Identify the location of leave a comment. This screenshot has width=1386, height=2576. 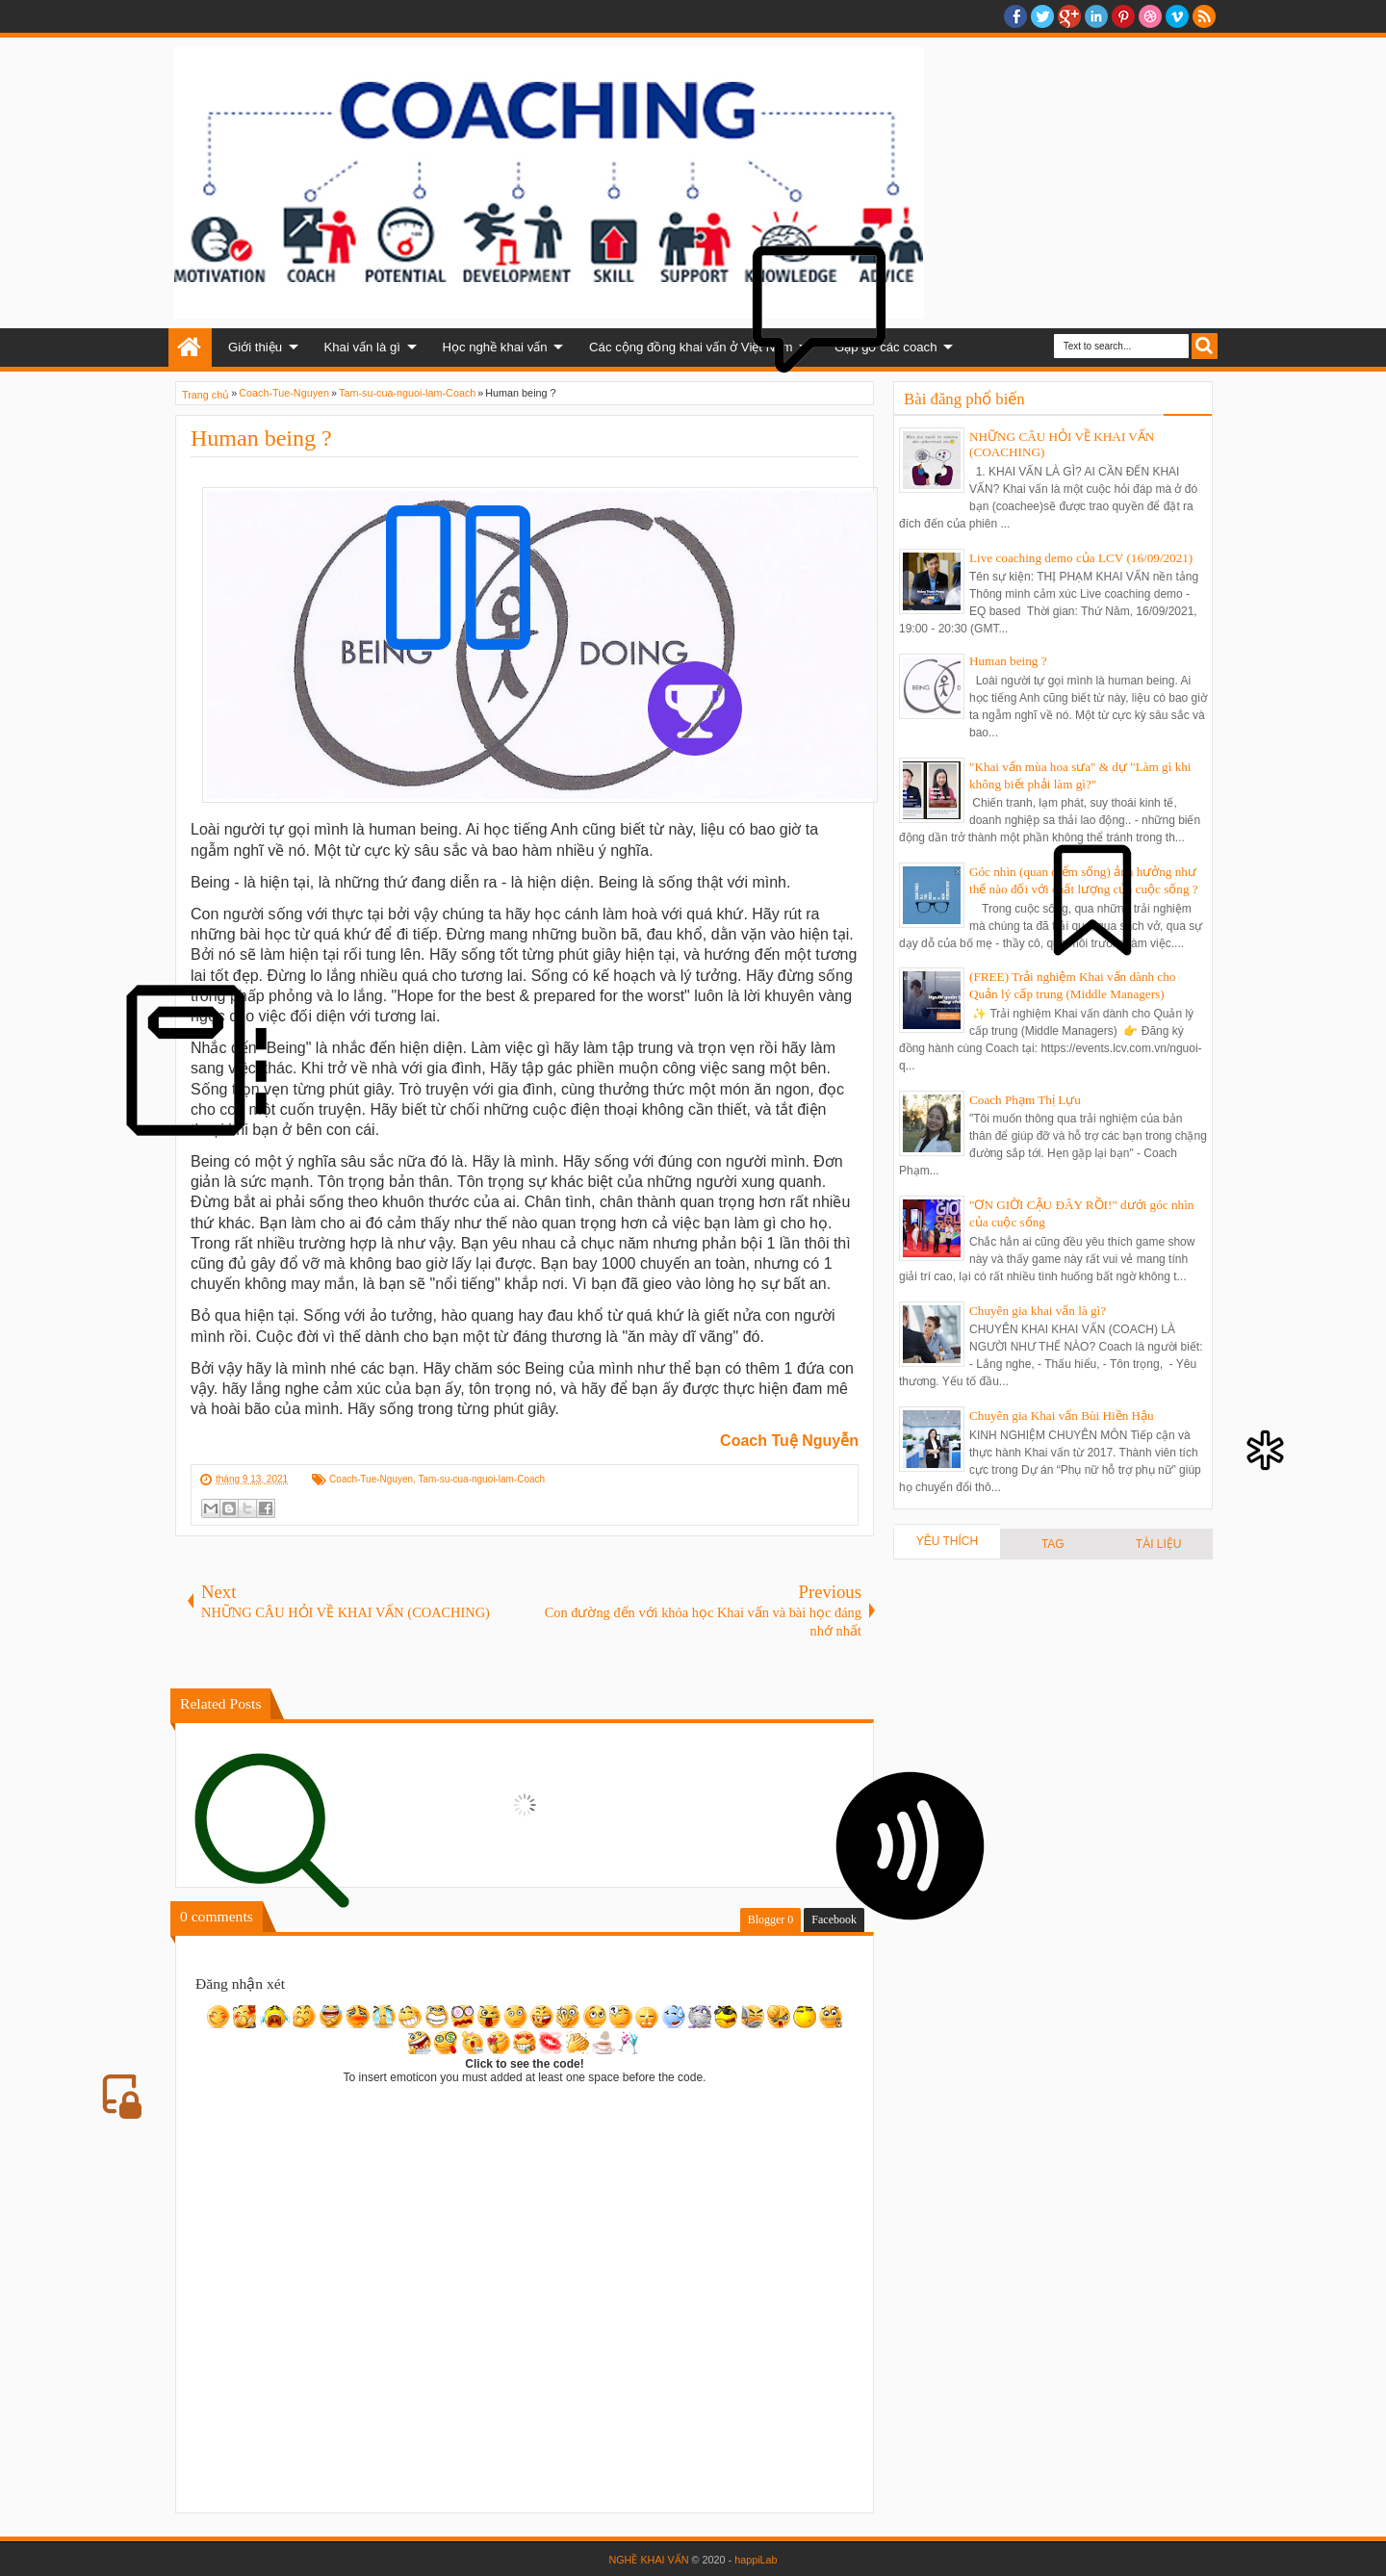
(819, 306).